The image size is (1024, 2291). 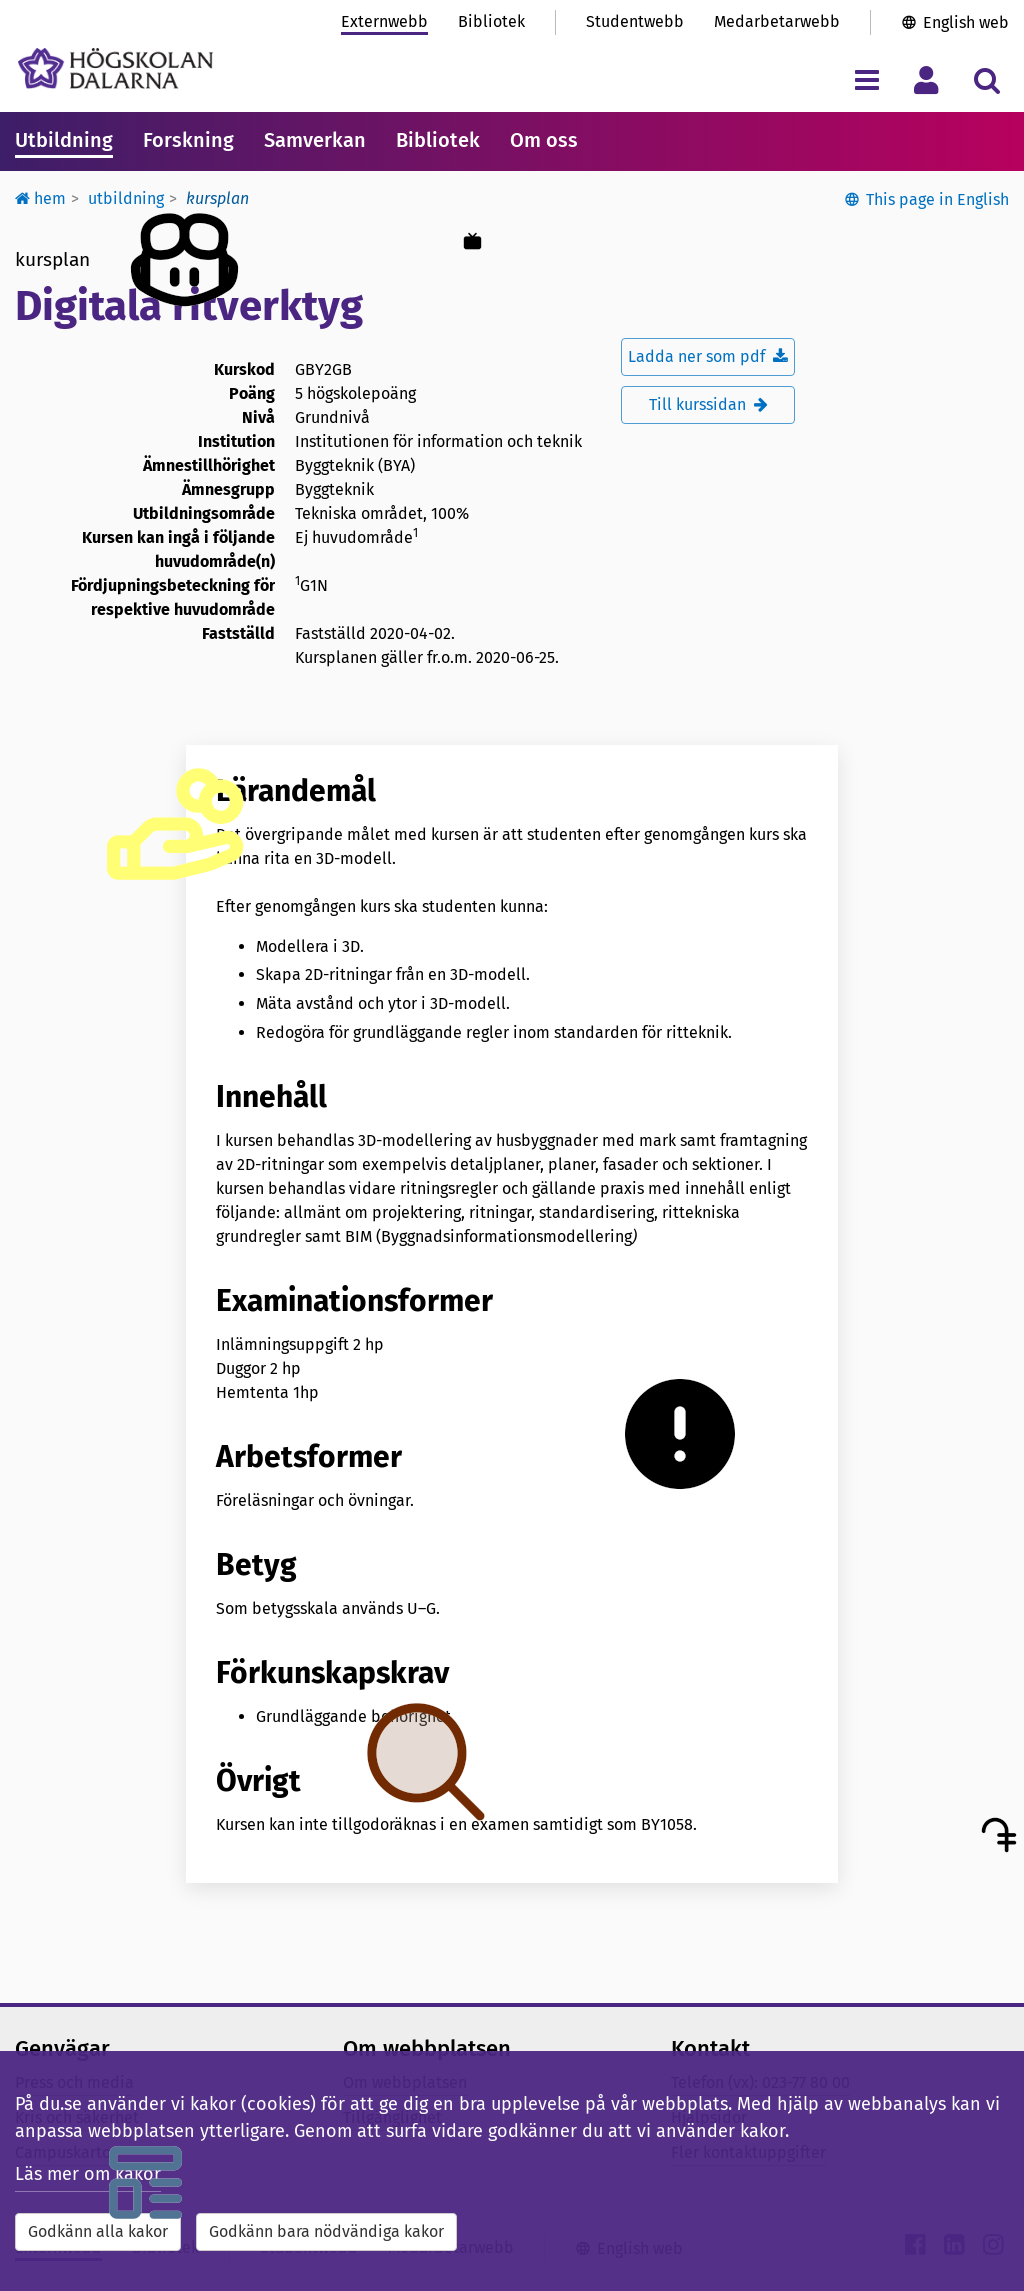 I want to click on represents Armenian dram currency, so click(x=999, y=1835).